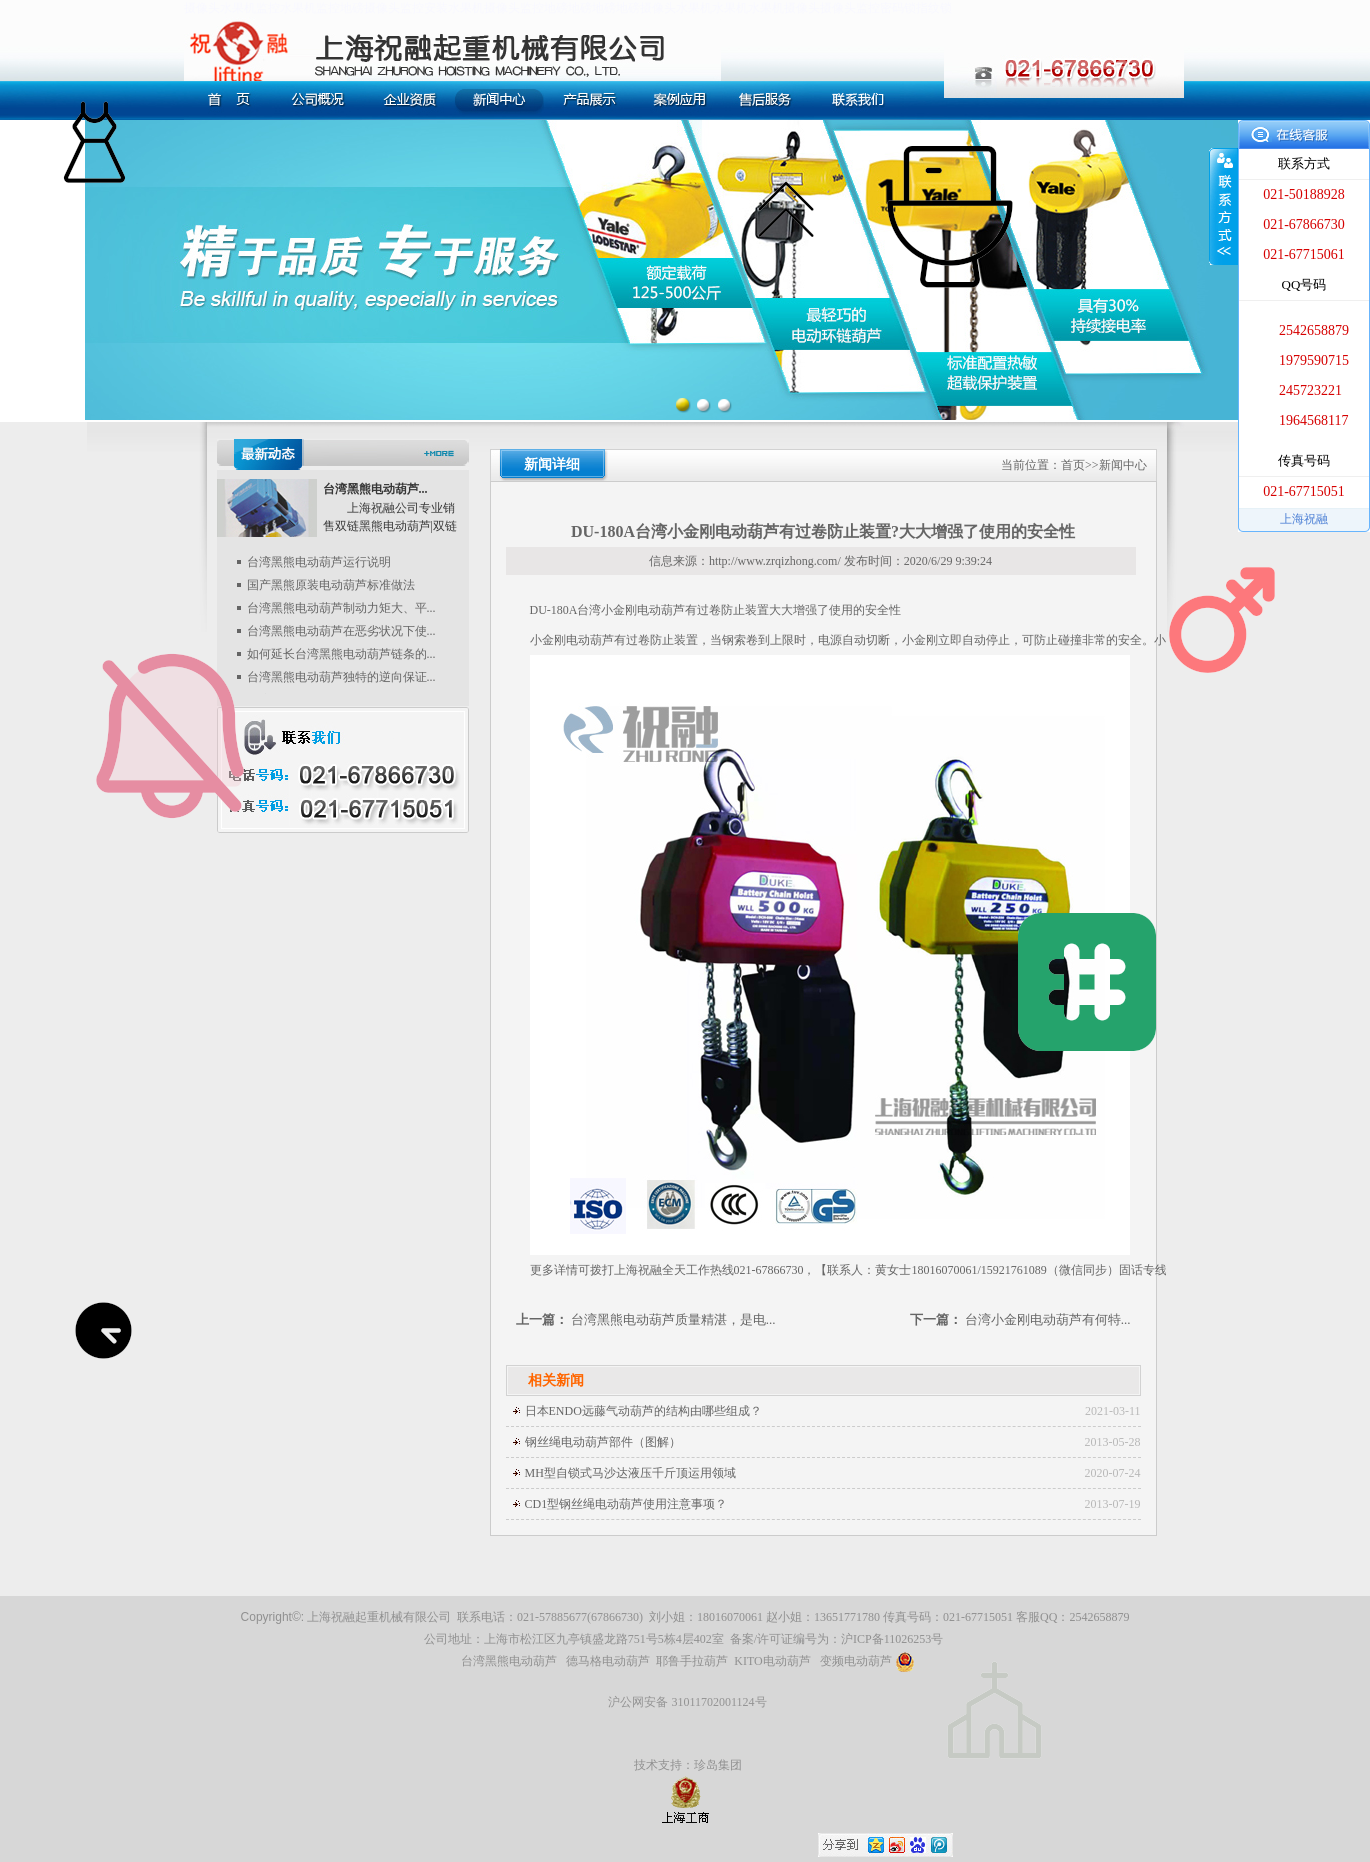  What do you see at coordinates (103, 1330) in the screenshot?
I see `indicates afternoon time or PM hours` at bounding box center [103, 1330].